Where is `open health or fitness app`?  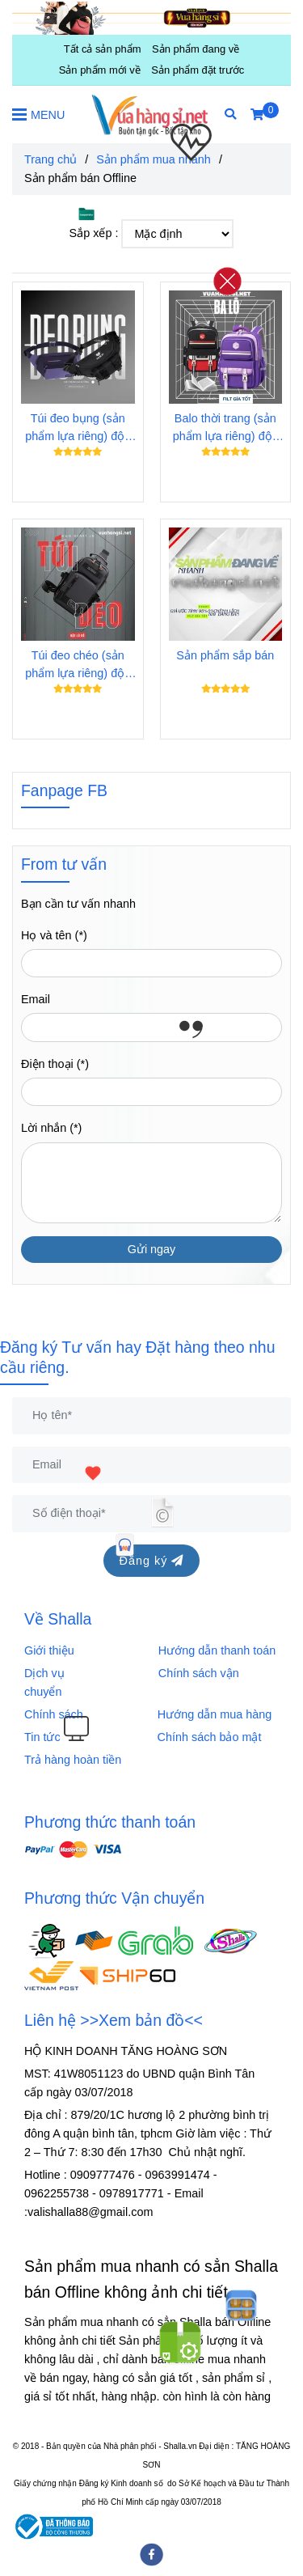
open health or fitness app is located at coordinates (191, 142).